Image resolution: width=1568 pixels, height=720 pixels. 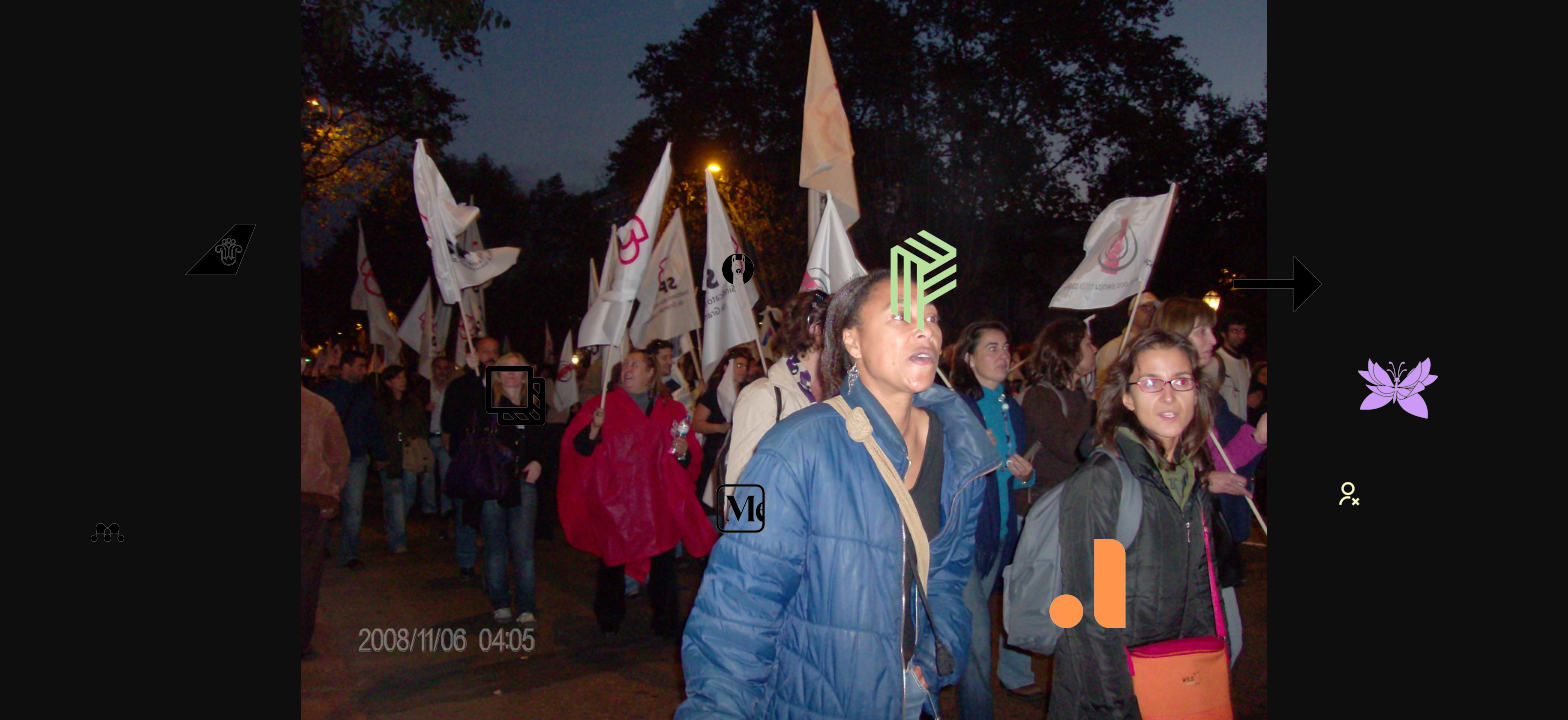 What do you see at coordinates (1348, 494) in the screenshot?
I see `unfollow a user` at bounding box center [1348, 494].